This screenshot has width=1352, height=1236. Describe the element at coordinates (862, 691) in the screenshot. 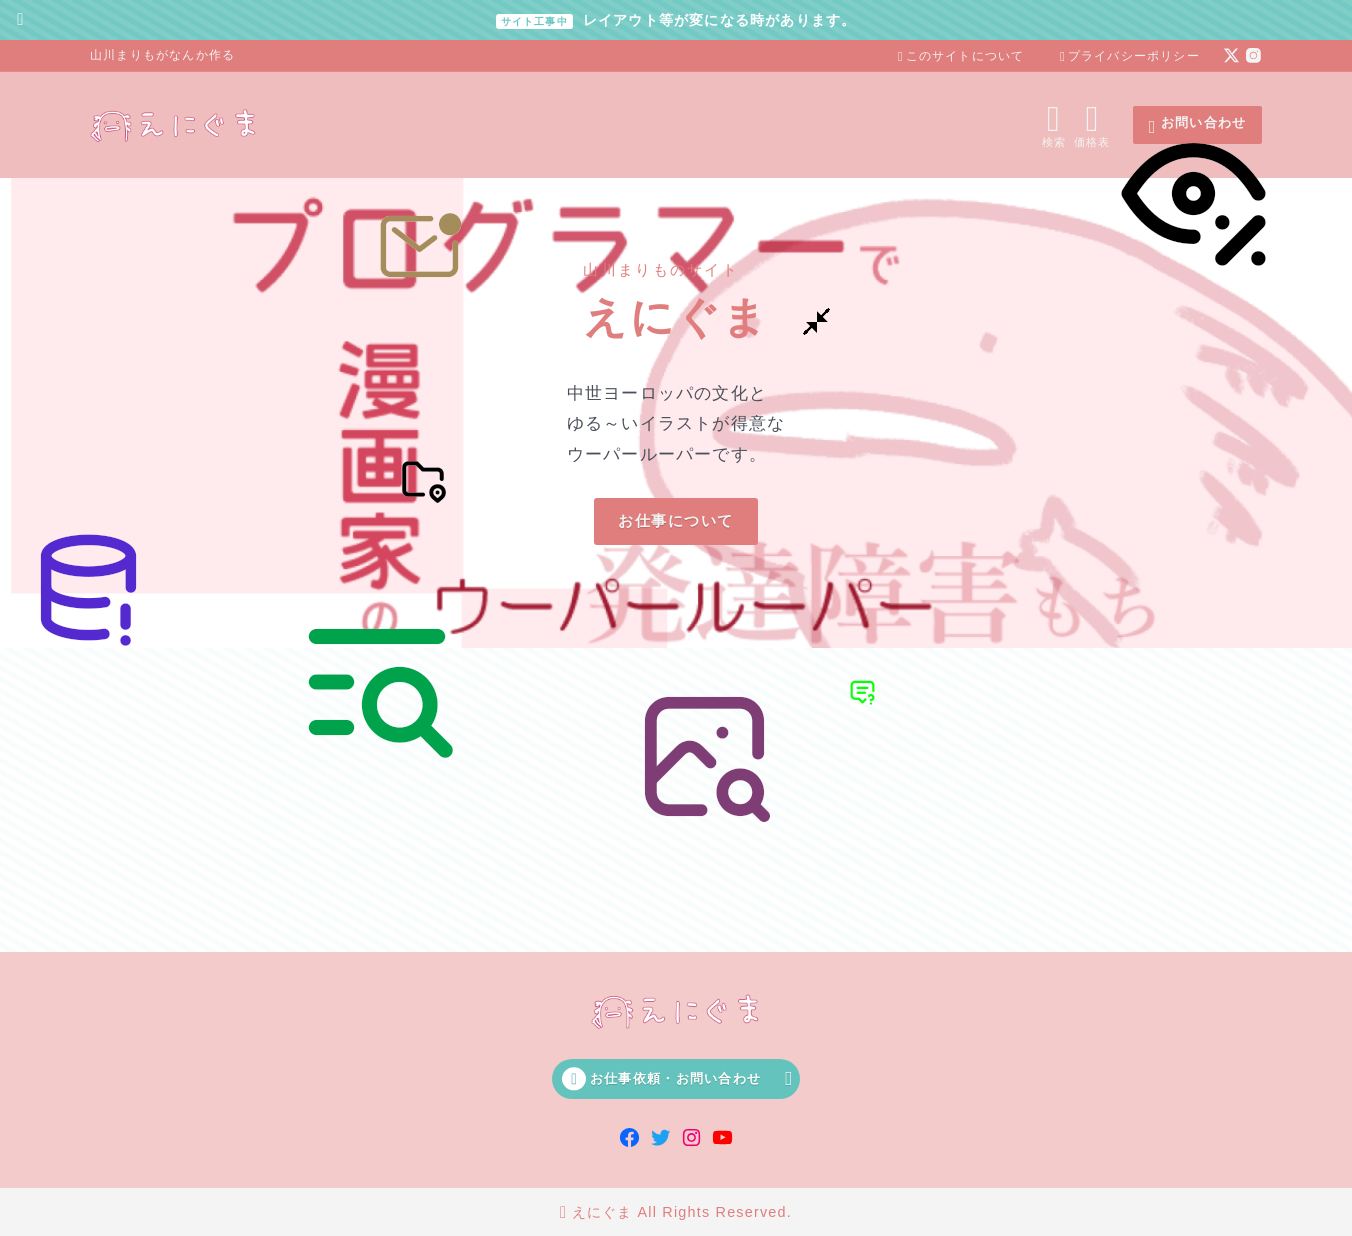

I see `access help or FAQ chat` at that location.